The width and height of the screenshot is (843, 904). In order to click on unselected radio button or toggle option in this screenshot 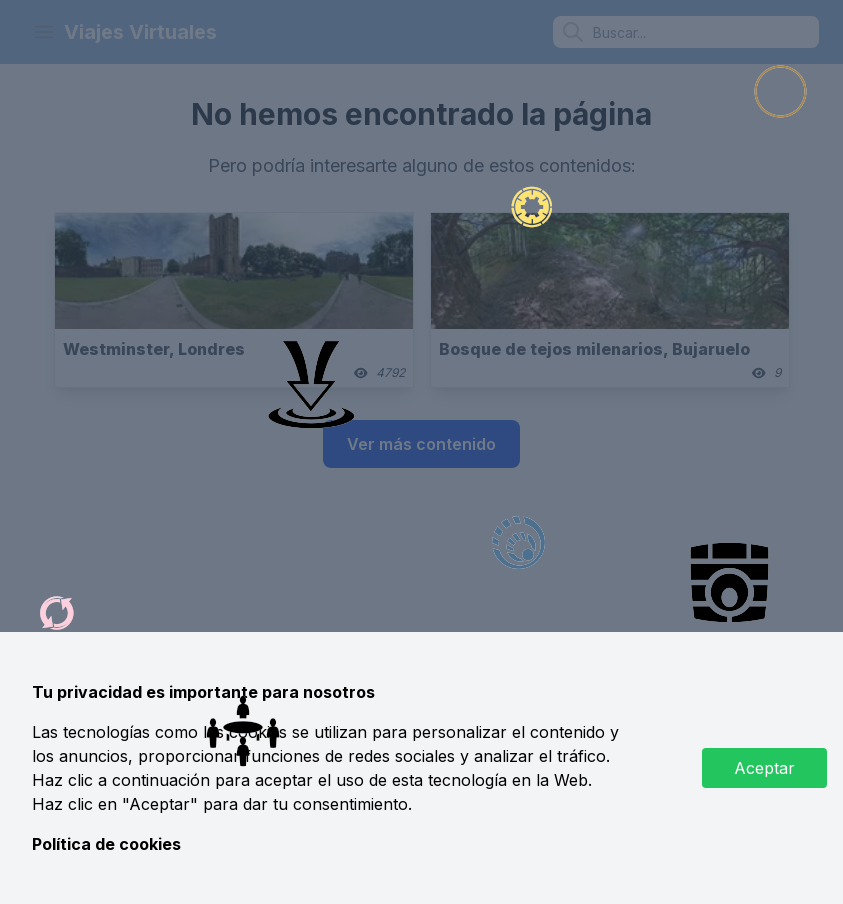, I will do `click(780, 91)`.